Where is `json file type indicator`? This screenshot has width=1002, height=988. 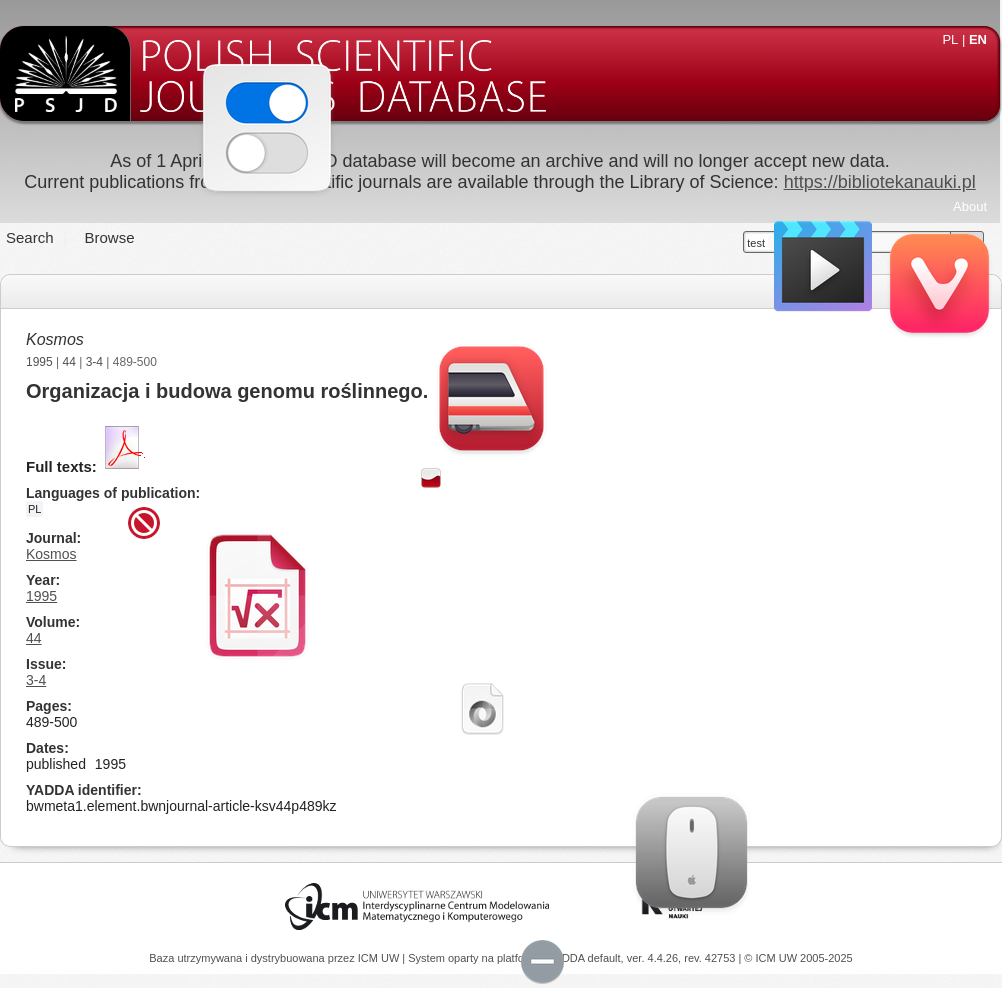
json file type indicator is located at coordinates (482, 708).